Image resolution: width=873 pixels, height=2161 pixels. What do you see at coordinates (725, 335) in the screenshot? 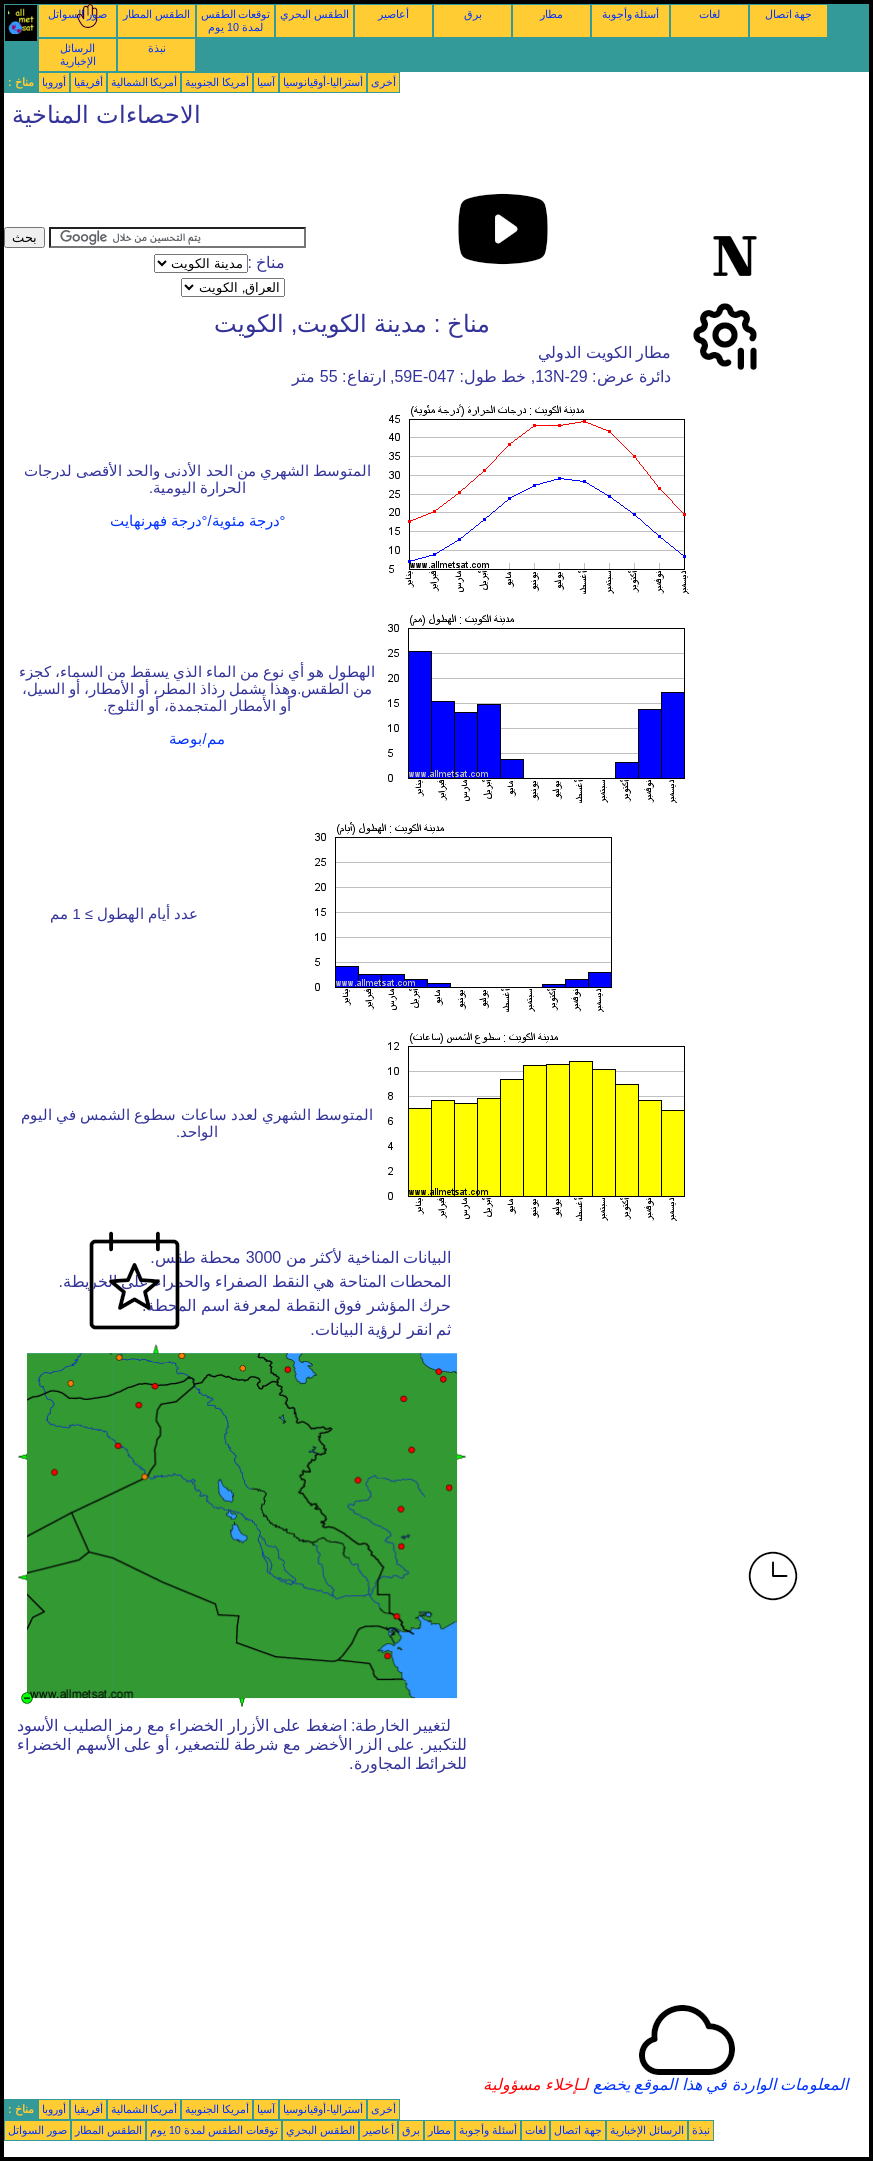
I see `pause settings synchronization` at bounding box center [725, 335].